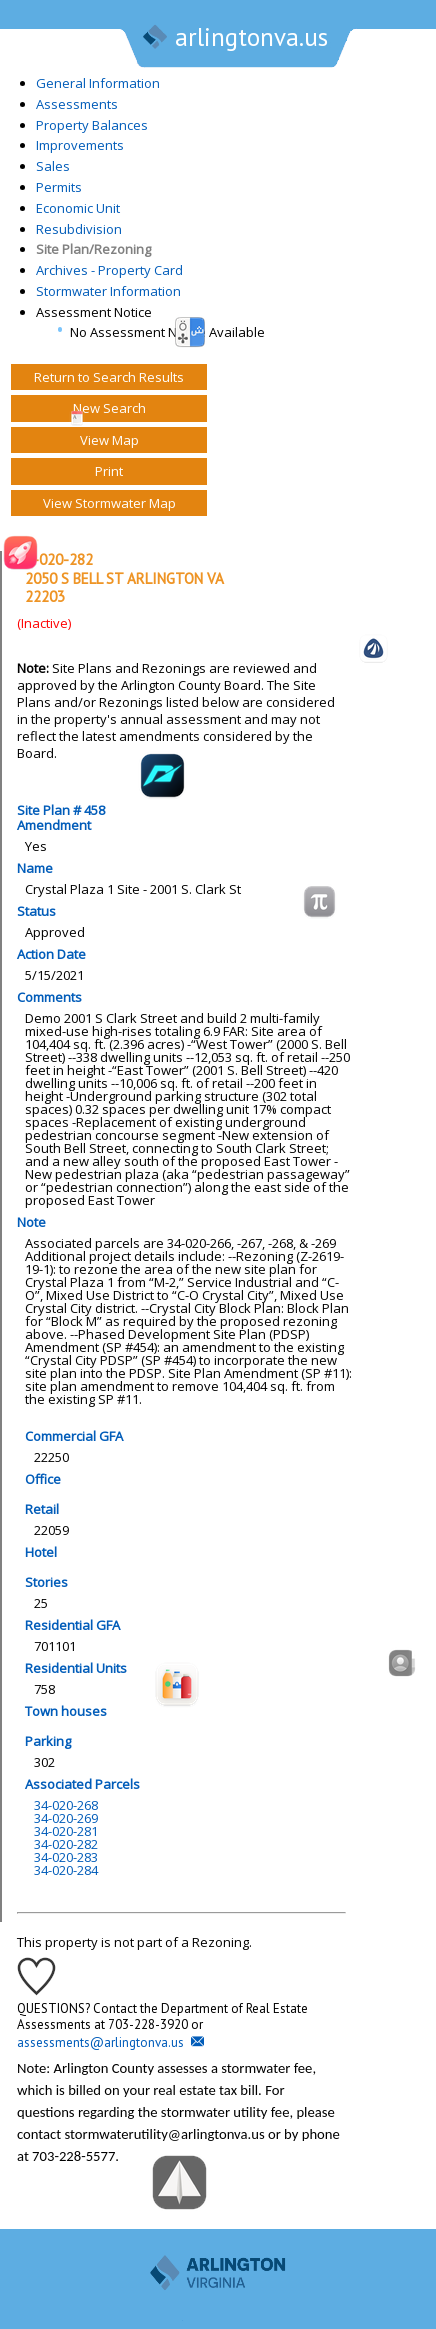 The image size is (436, 2329). I want to click on open character map application, so click(190, 332).